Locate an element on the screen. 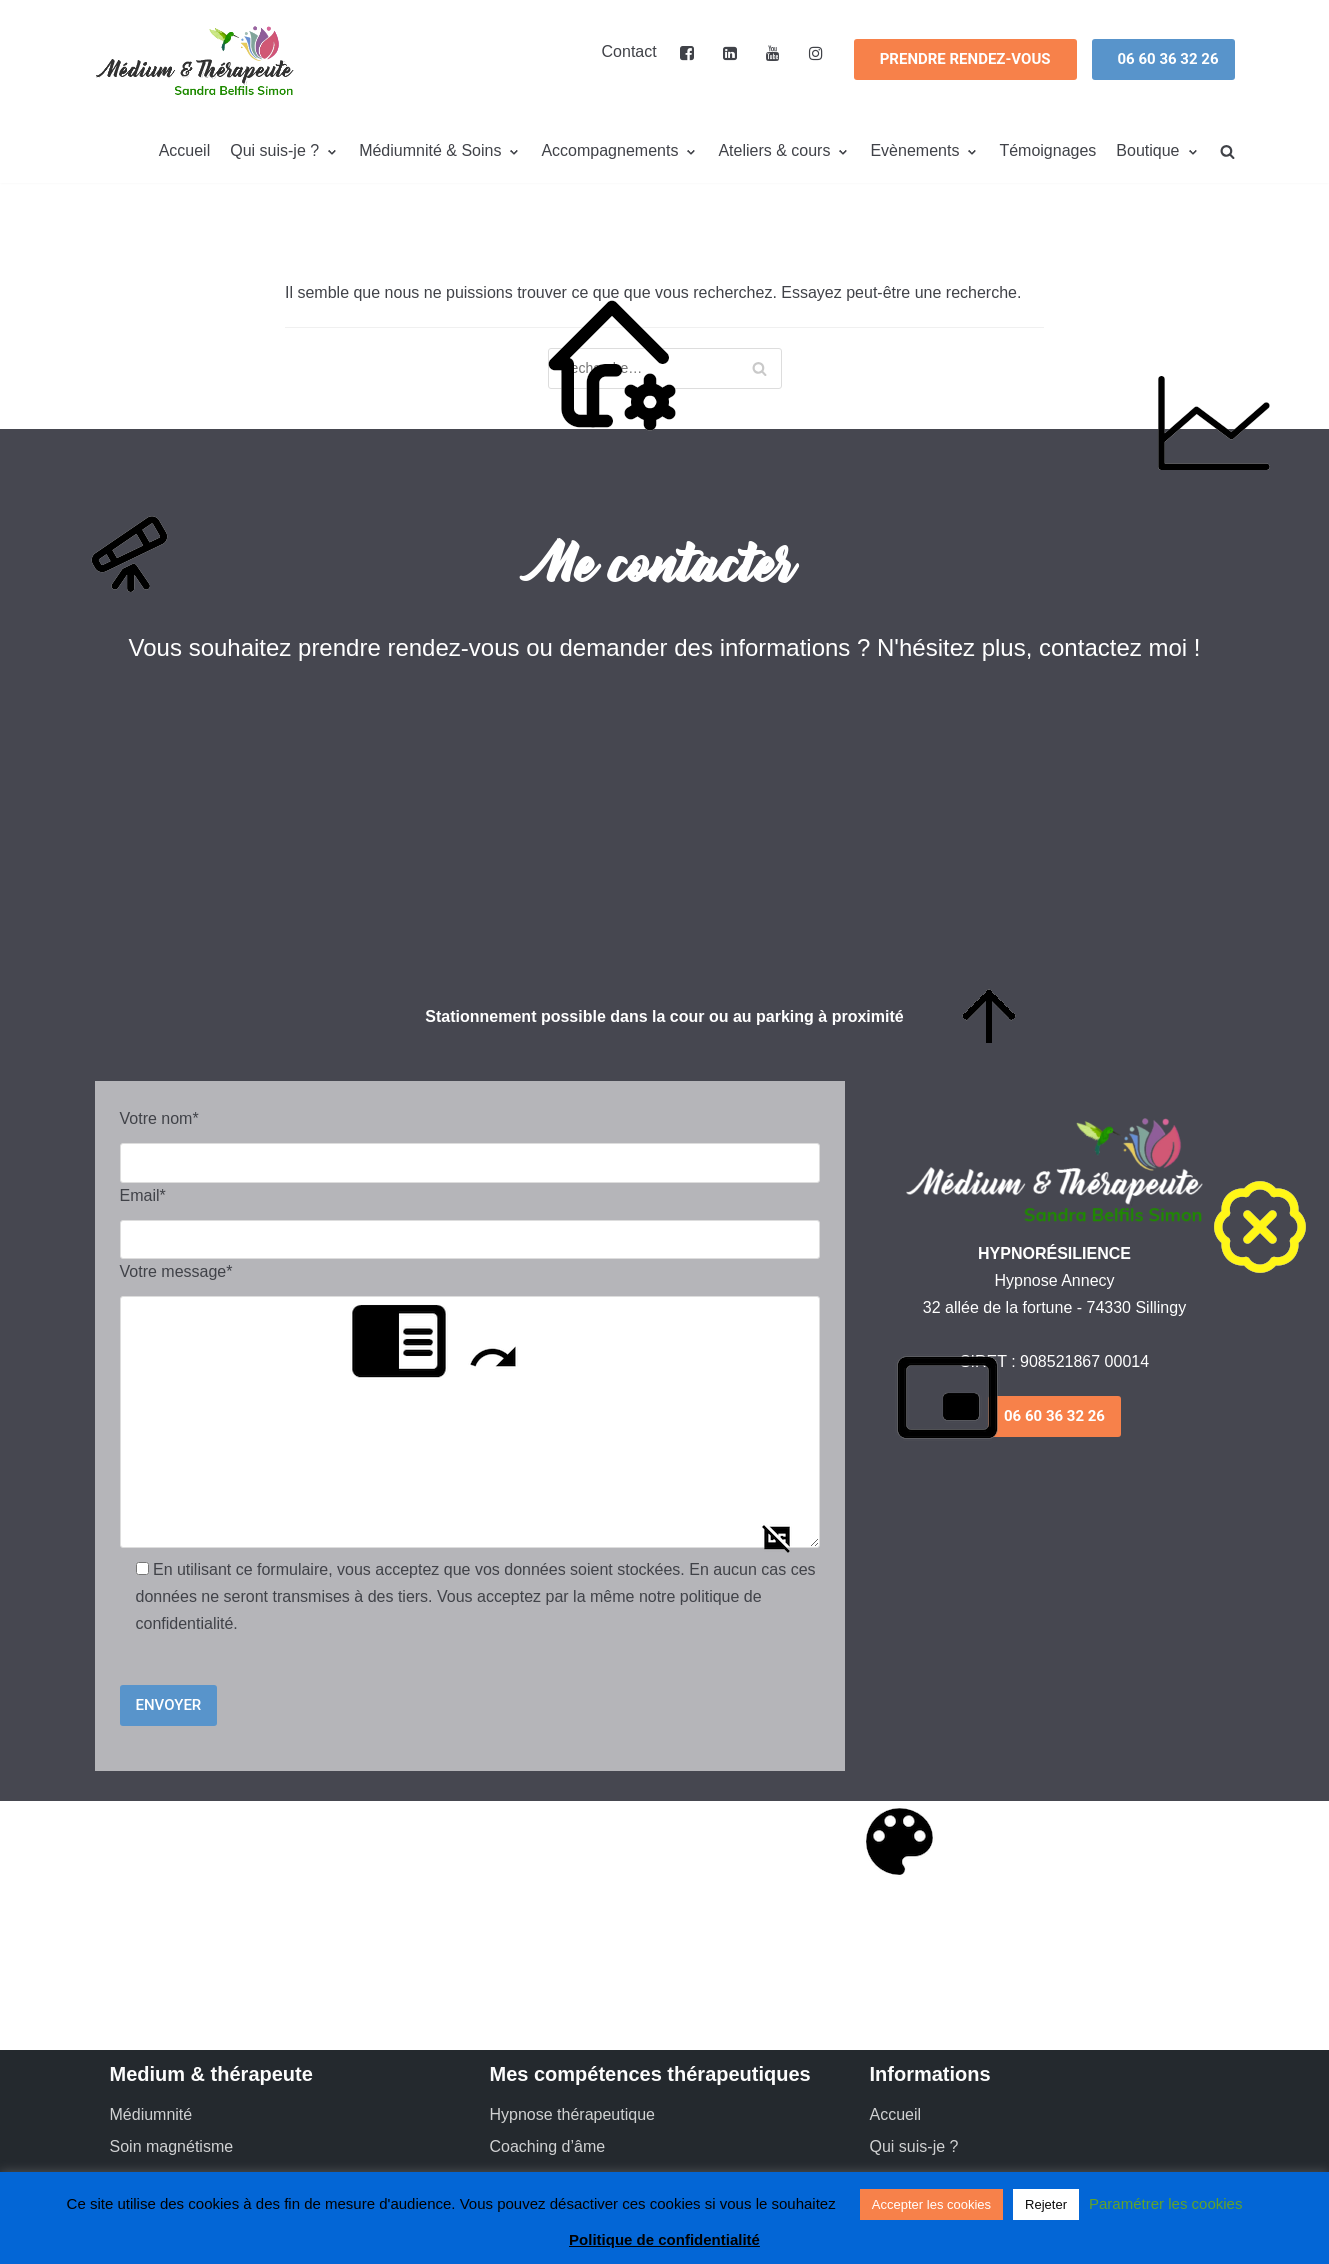 Image resolution: width=1329 pixels, height=2264 pixels. remove or revoke a badge is located at coordinates (1260, 1227).